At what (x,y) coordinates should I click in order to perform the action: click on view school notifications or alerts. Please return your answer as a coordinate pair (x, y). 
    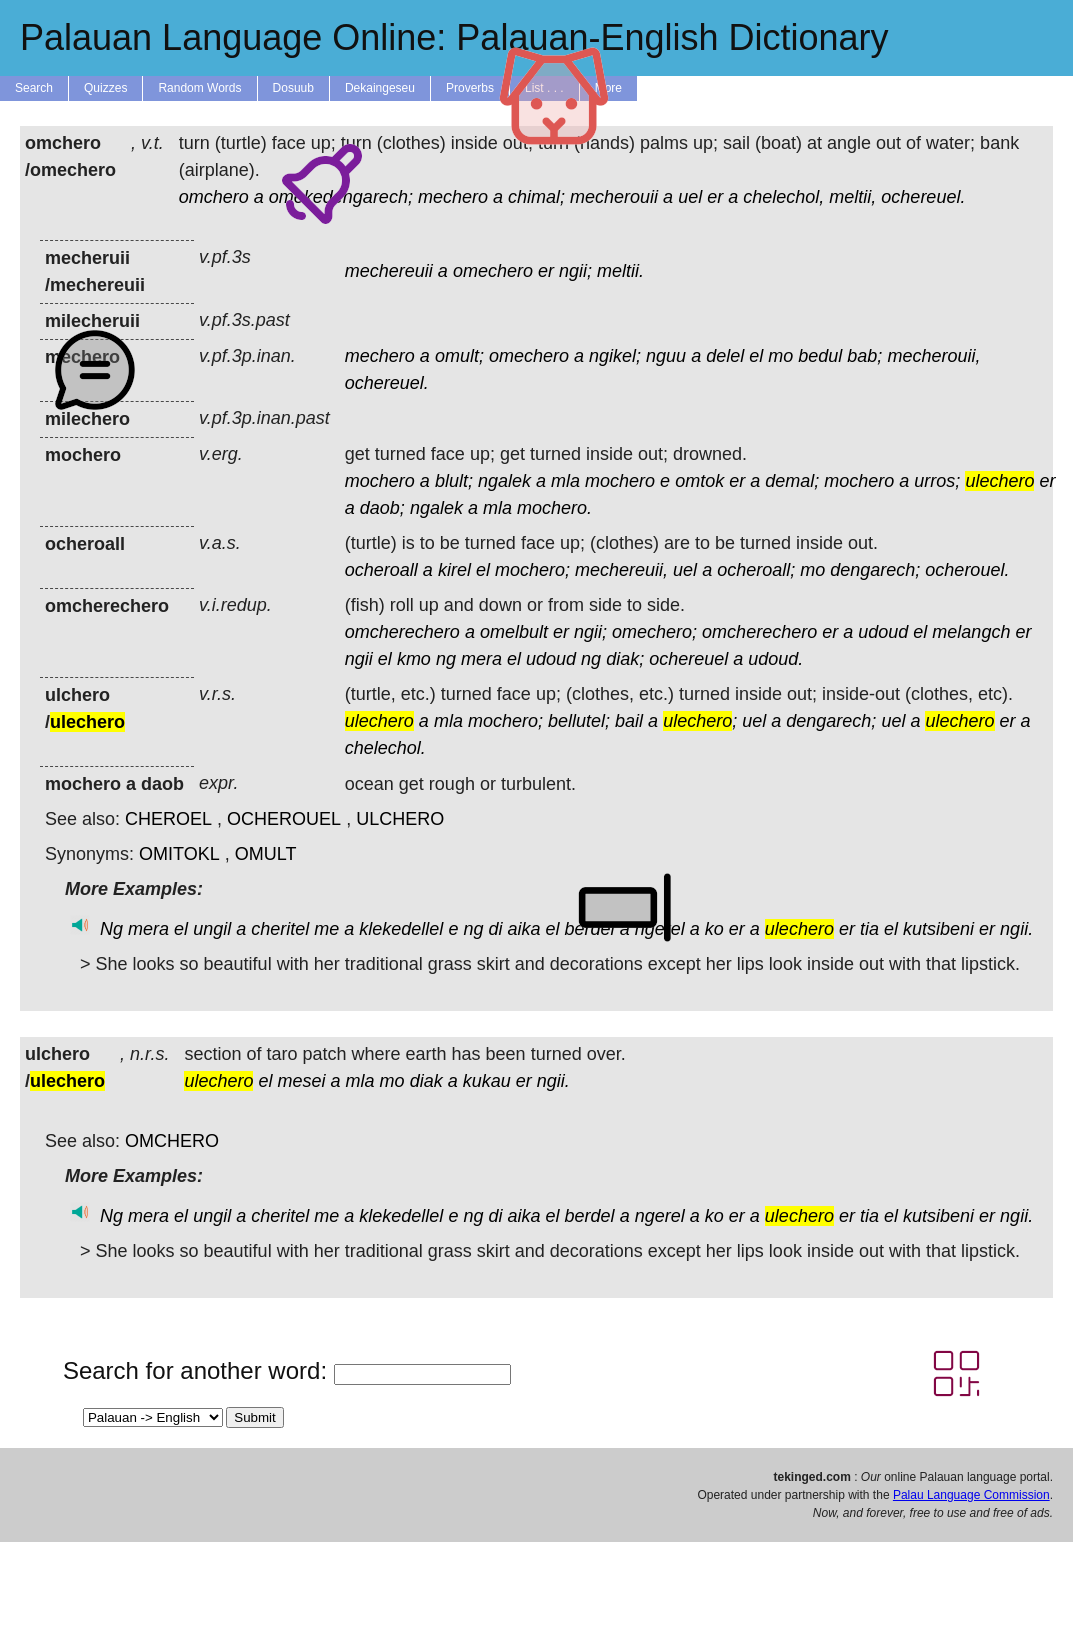
    Looking at the image, I should click on (322, 184).